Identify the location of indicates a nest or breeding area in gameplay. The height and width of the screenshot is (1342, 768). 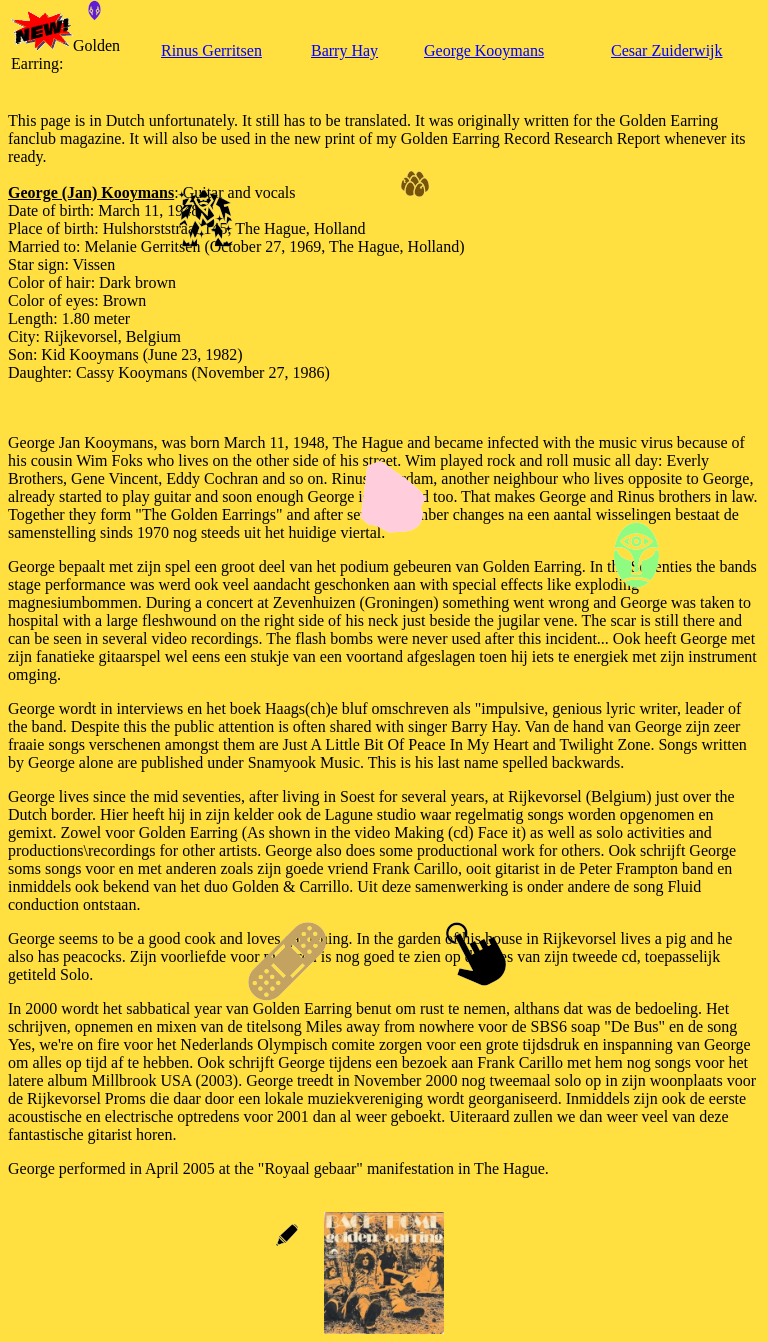
(415, 184).